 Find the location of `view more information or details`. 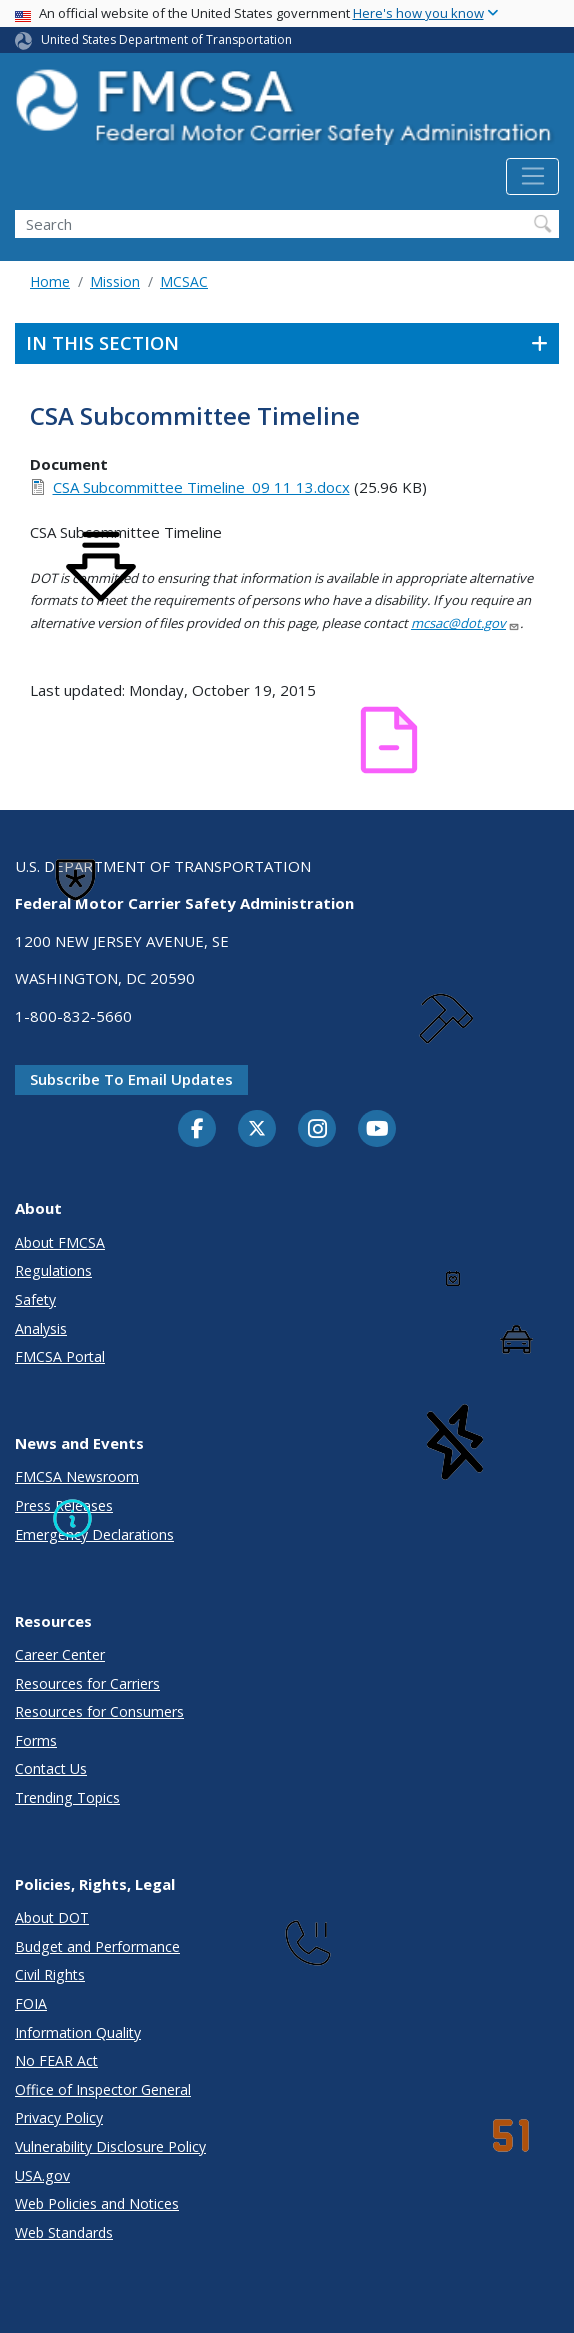

view more information or details is located at coordinates (72, 1518).